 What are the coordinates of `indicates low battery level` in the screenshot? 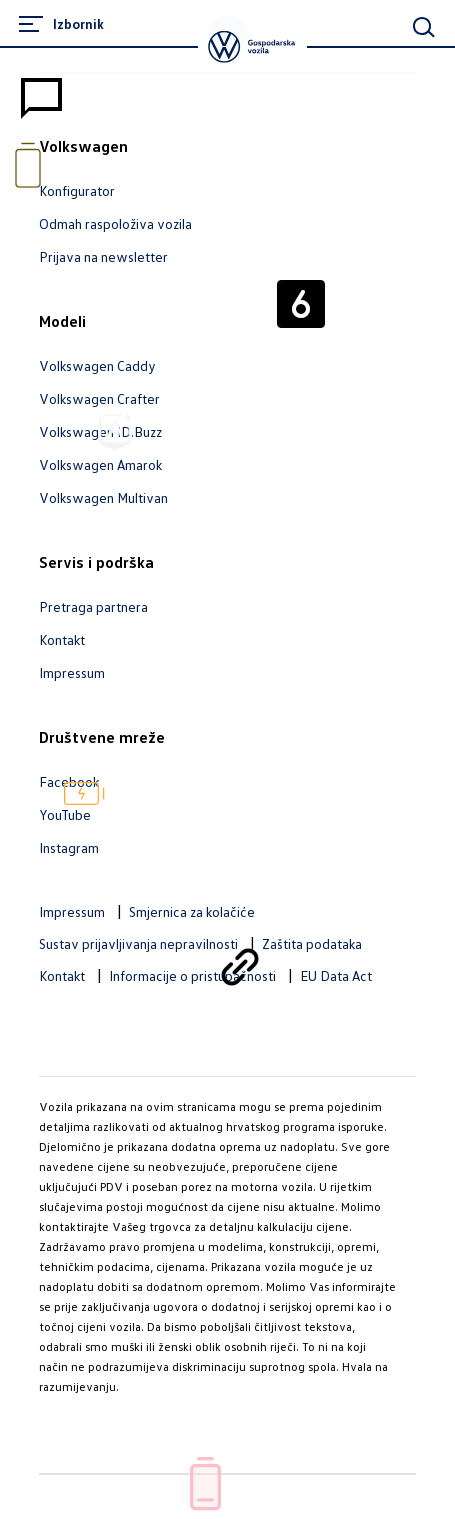 It's located at (205, 1484).